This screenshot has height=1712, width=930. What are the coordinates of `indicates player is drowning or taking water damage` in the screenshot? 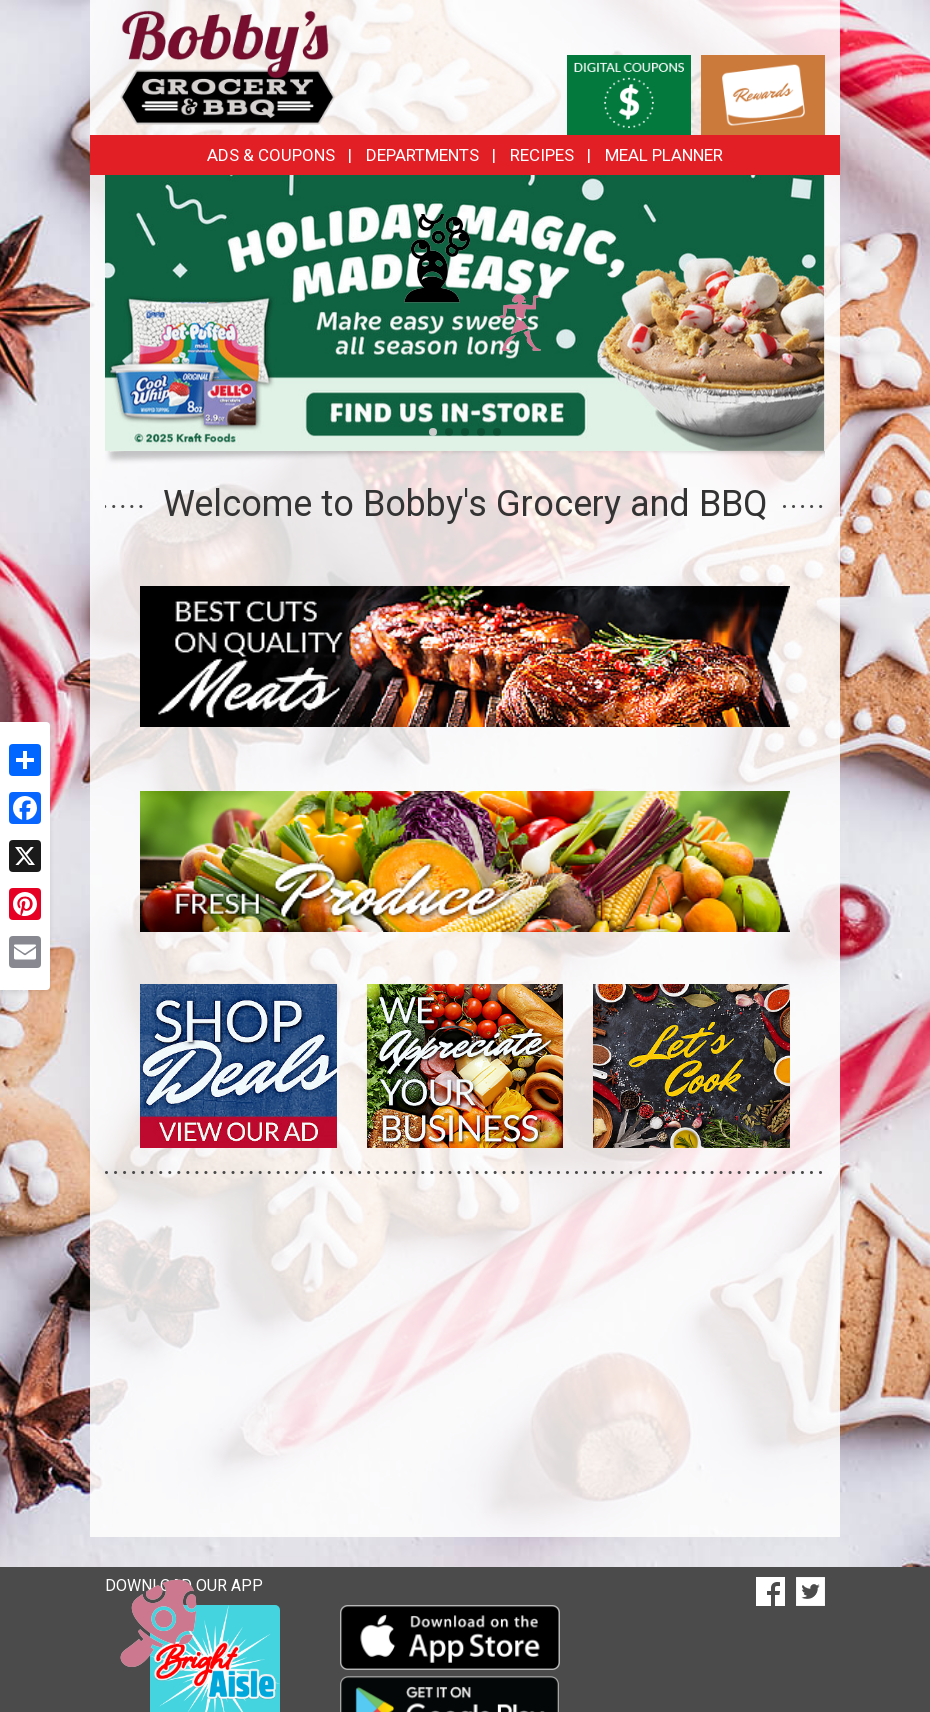 It's located at (432, 258).